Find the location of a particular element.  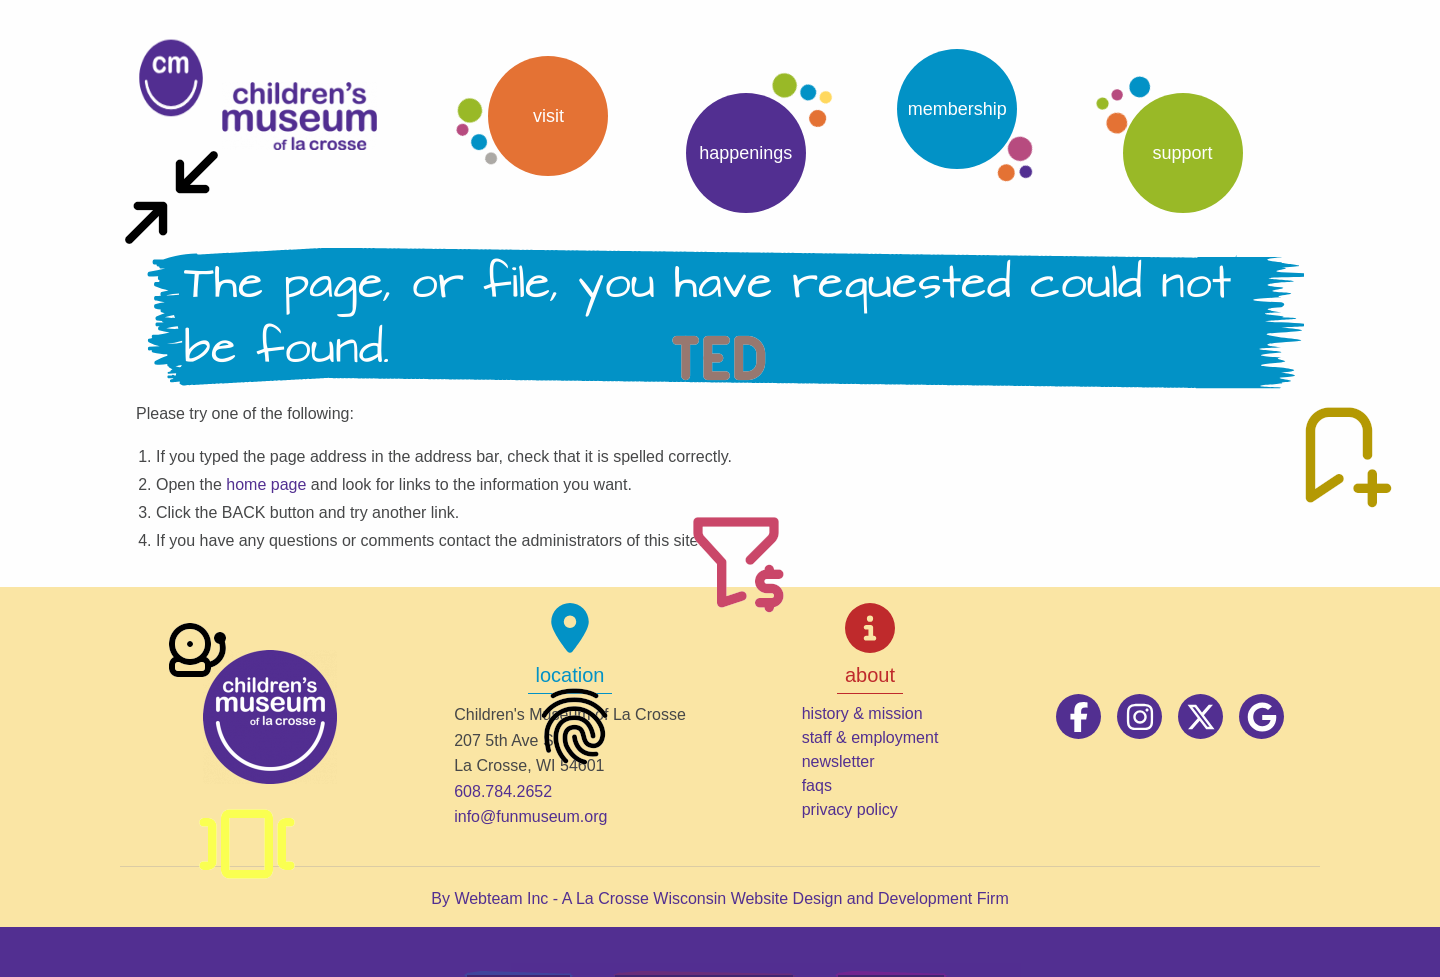

navigate through a horizontal image carousel is located at coordinates (247, 844).